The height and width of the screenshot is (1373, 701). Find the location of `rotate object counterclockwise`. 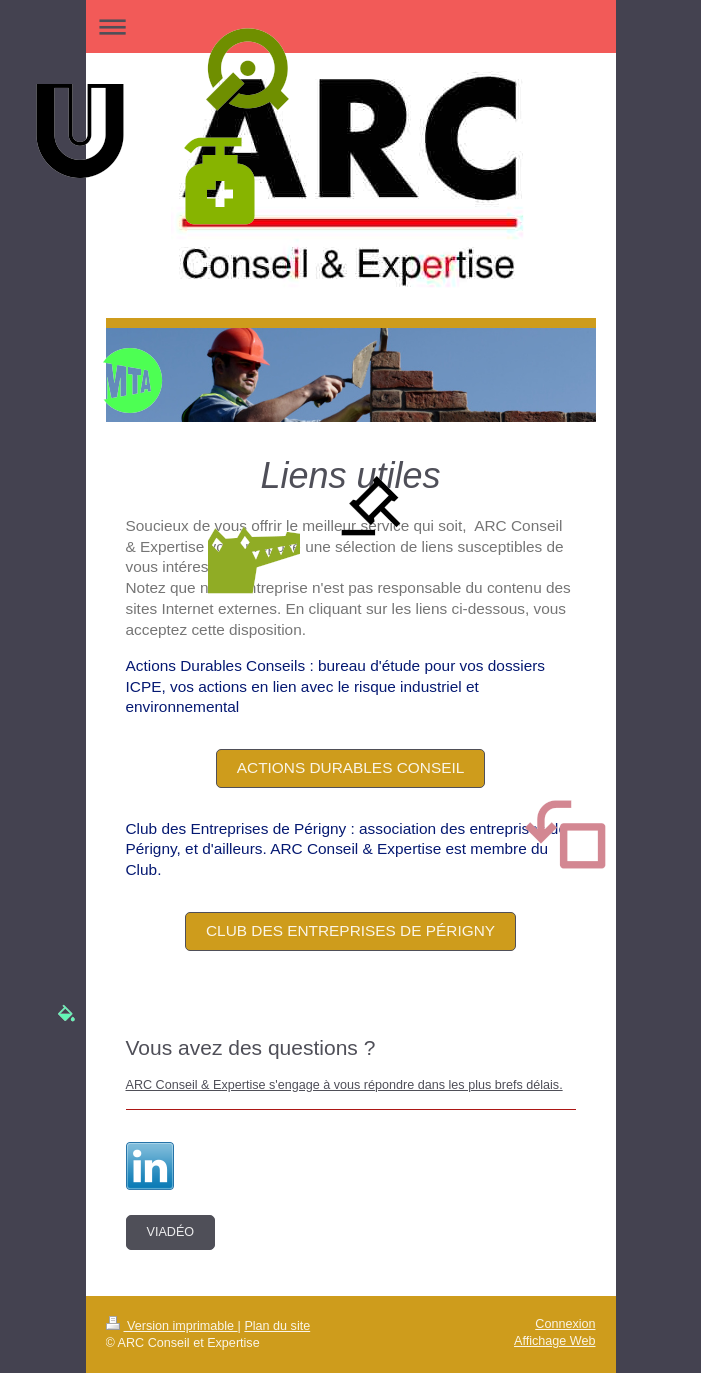

rotate object counterclockwise is located at coordinates (567, 834).